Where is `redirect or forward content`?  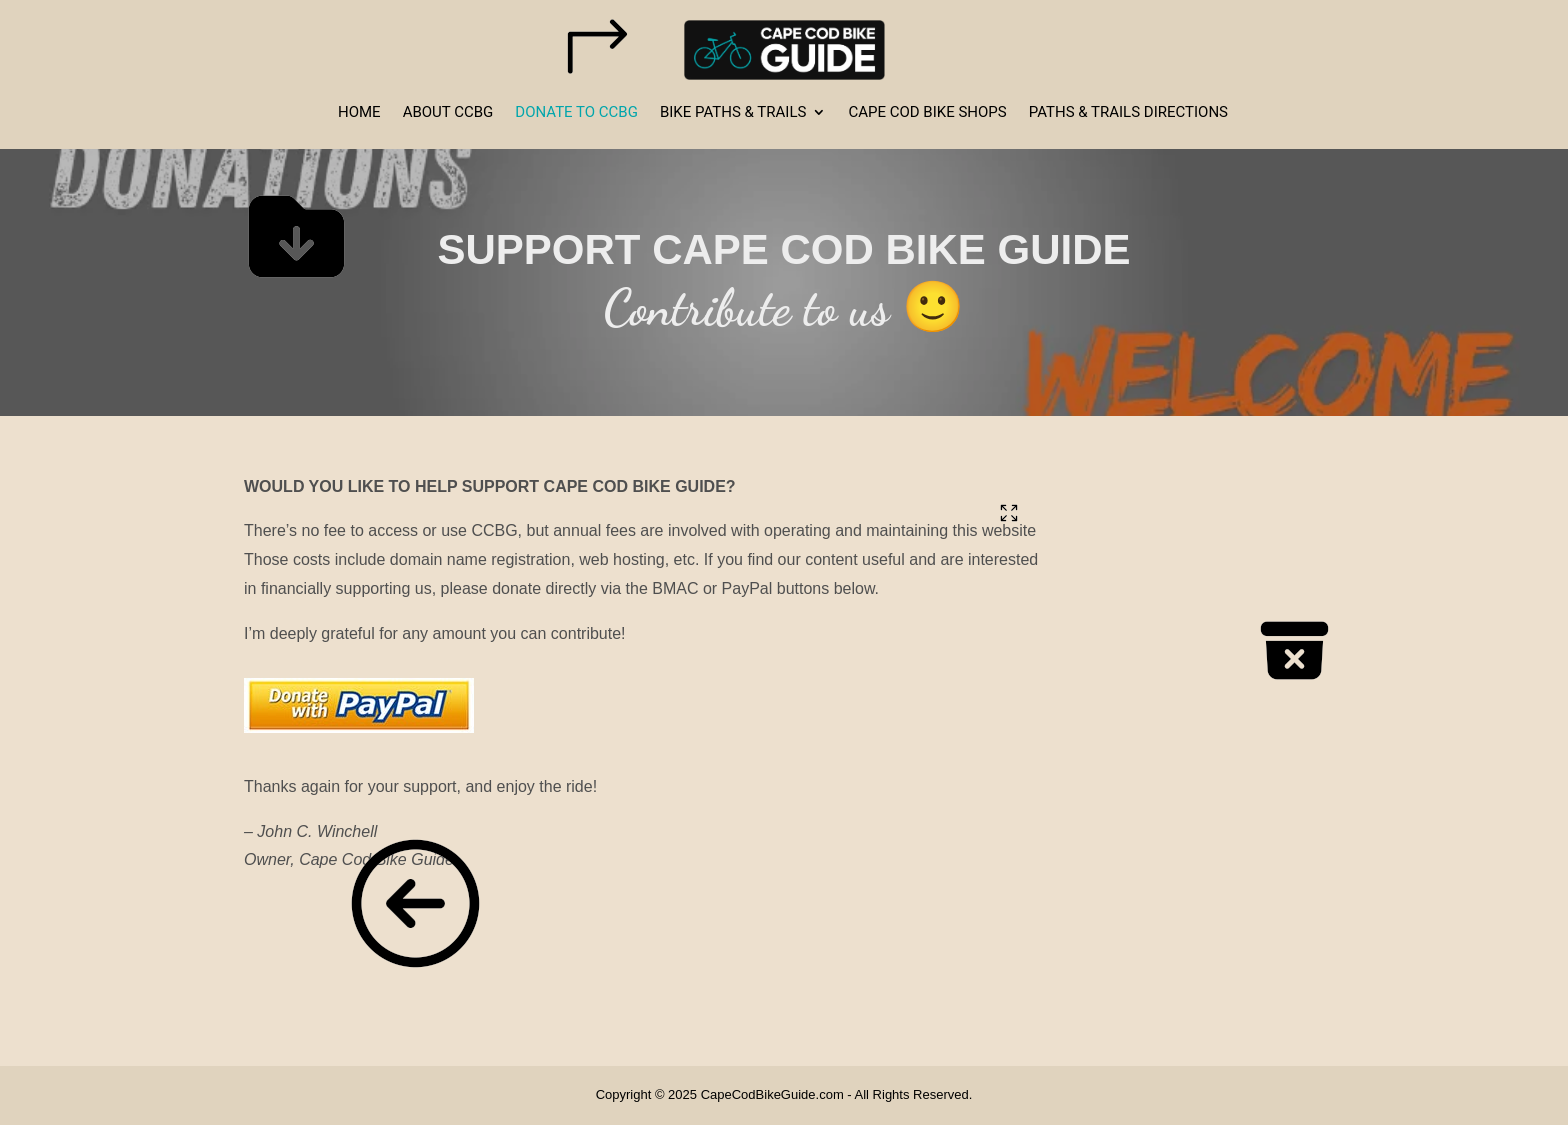
redirect or forward content is located at coordinates (597, 46).